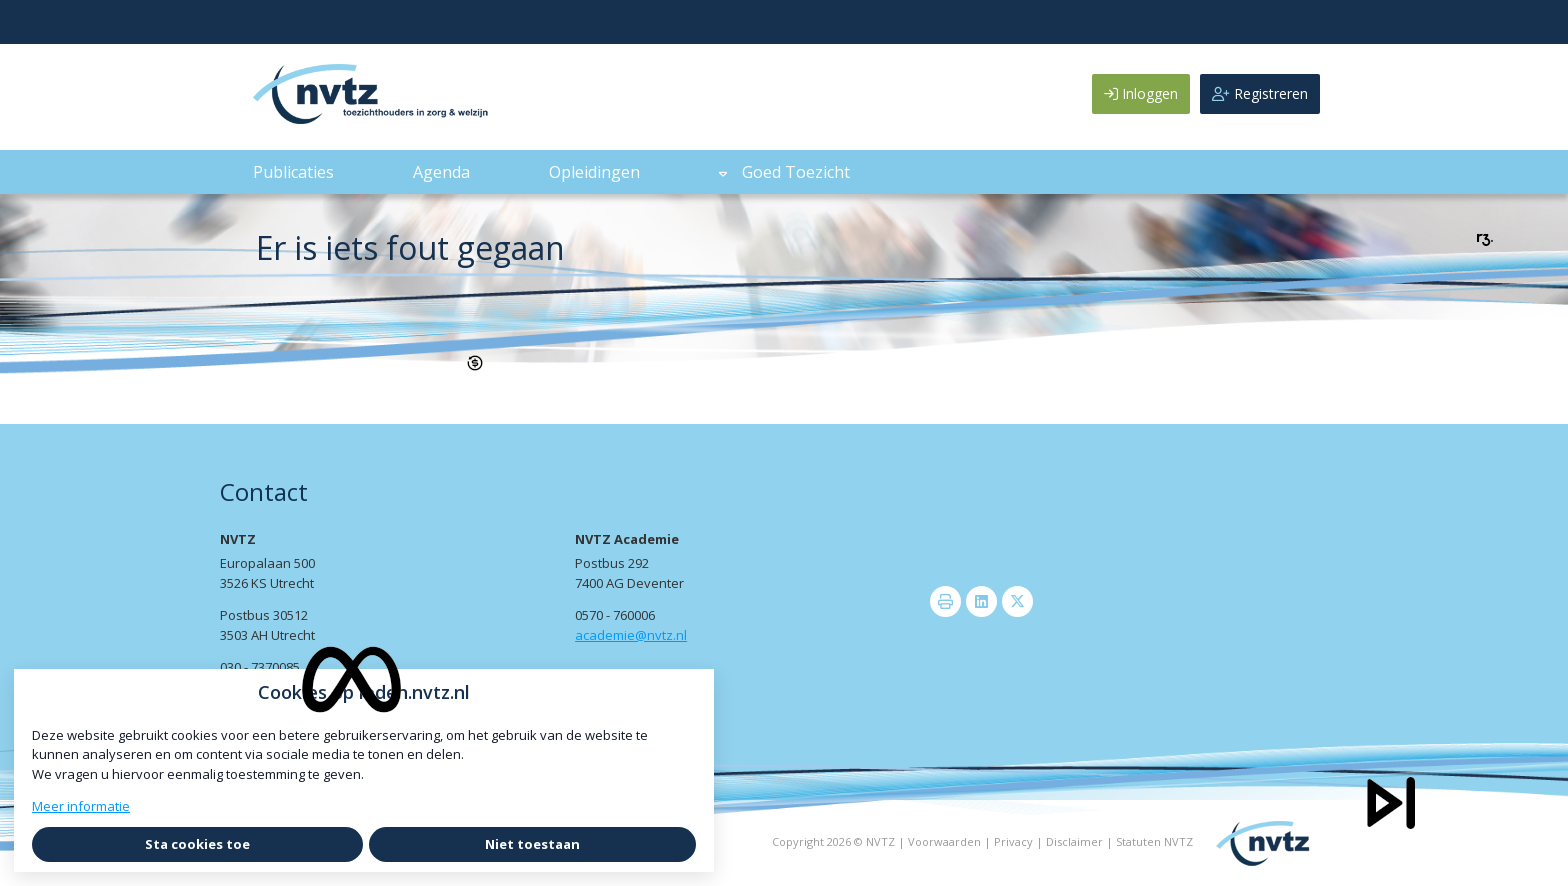 This screenshot has width=1568, height=886. I want to click on skip to the next track, so click(1389, 803).